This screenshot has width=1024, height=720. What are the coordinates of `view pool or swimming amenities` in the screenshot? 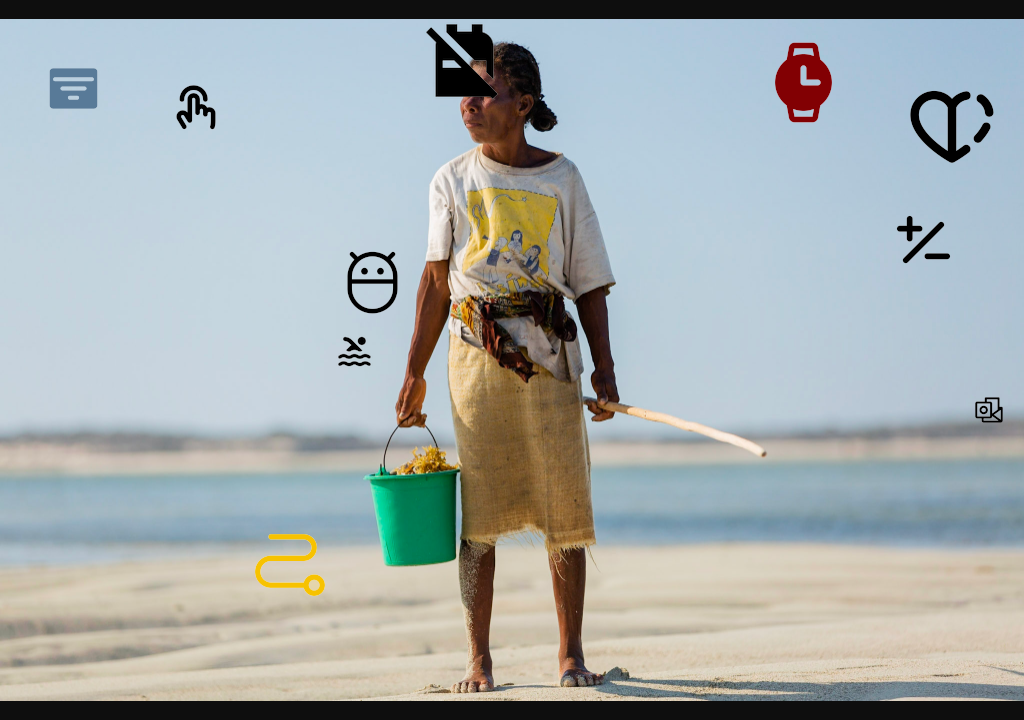 It's located at (354, 351).